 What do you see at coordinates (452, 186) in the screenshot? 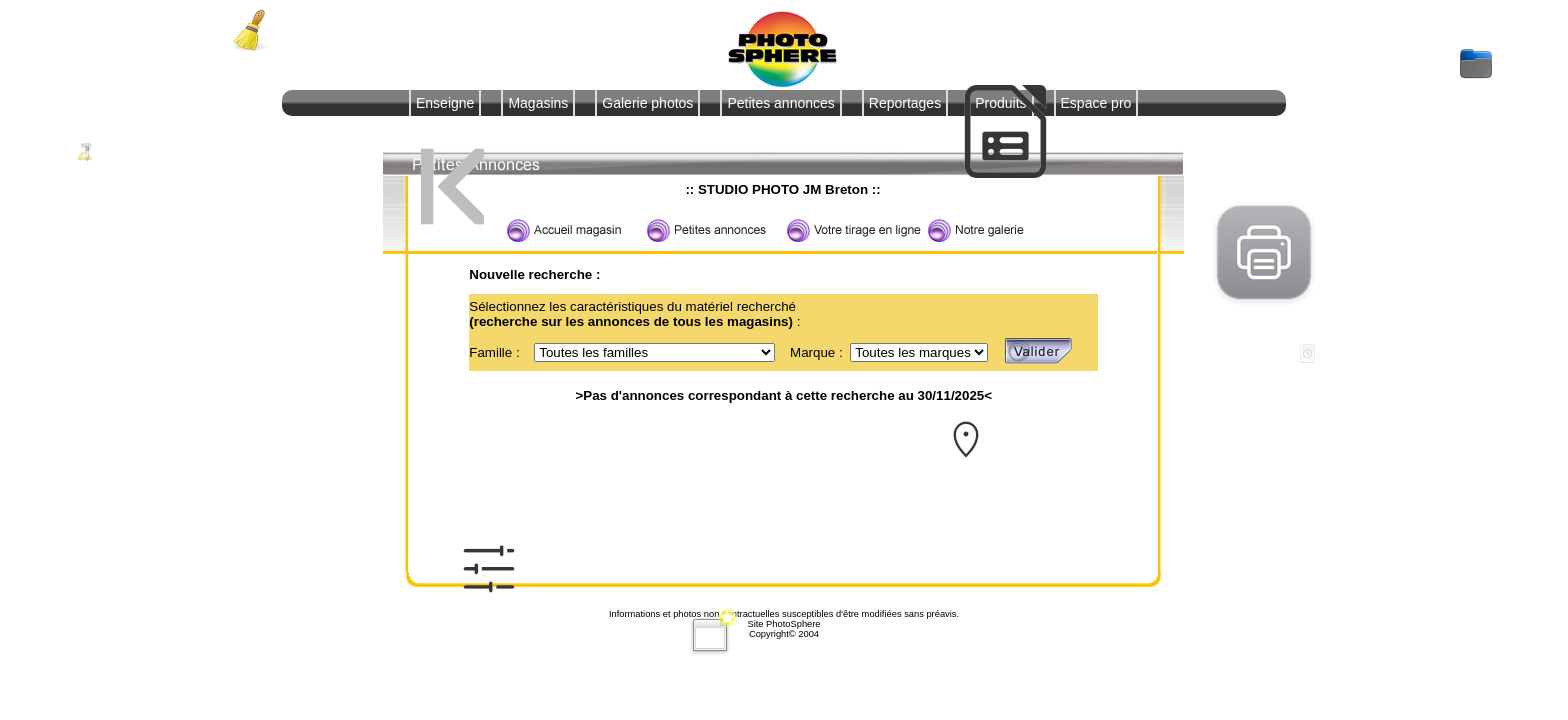
I see `go to the first item in a list or sequence` at bounding box center [452, 186].